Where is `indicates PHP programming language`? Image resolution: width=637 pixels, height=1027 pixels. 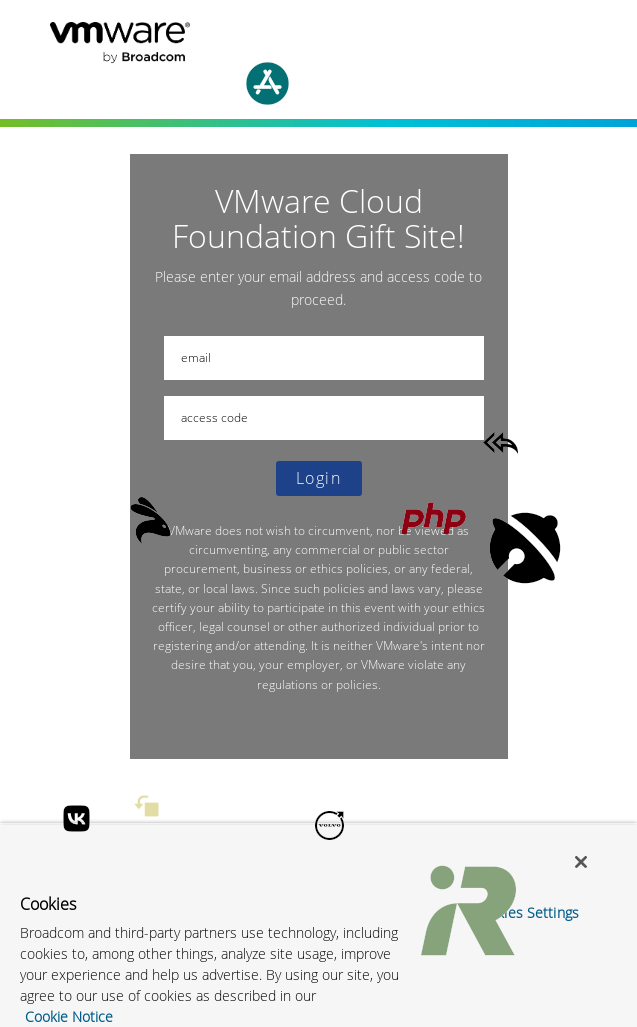
indicates PHP programming language is located at coordinates (433, 520).